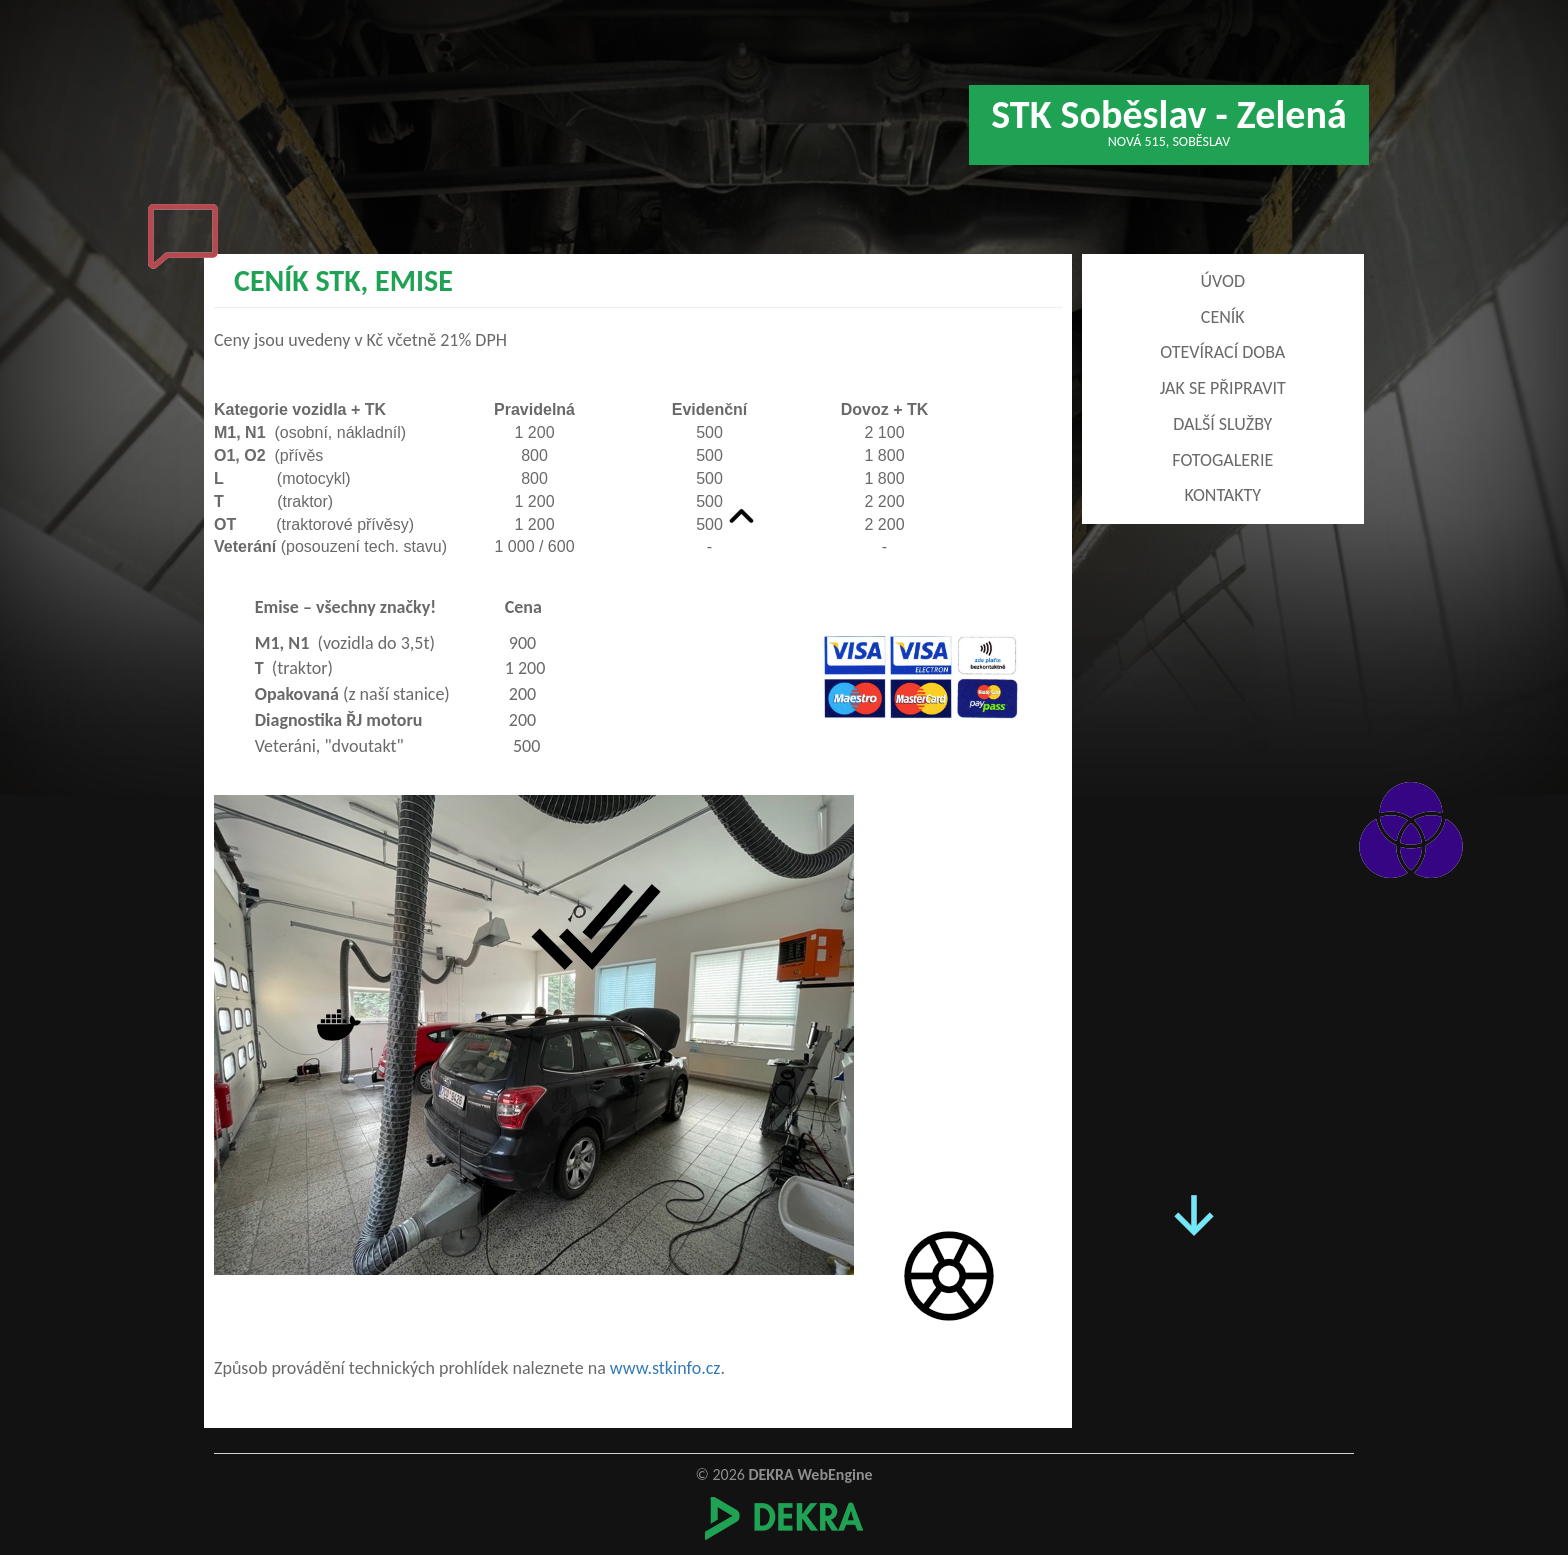  Describe the element at coordinates (1194, 1215) in the screenshot. I see `scroll down or view more content` at that location.